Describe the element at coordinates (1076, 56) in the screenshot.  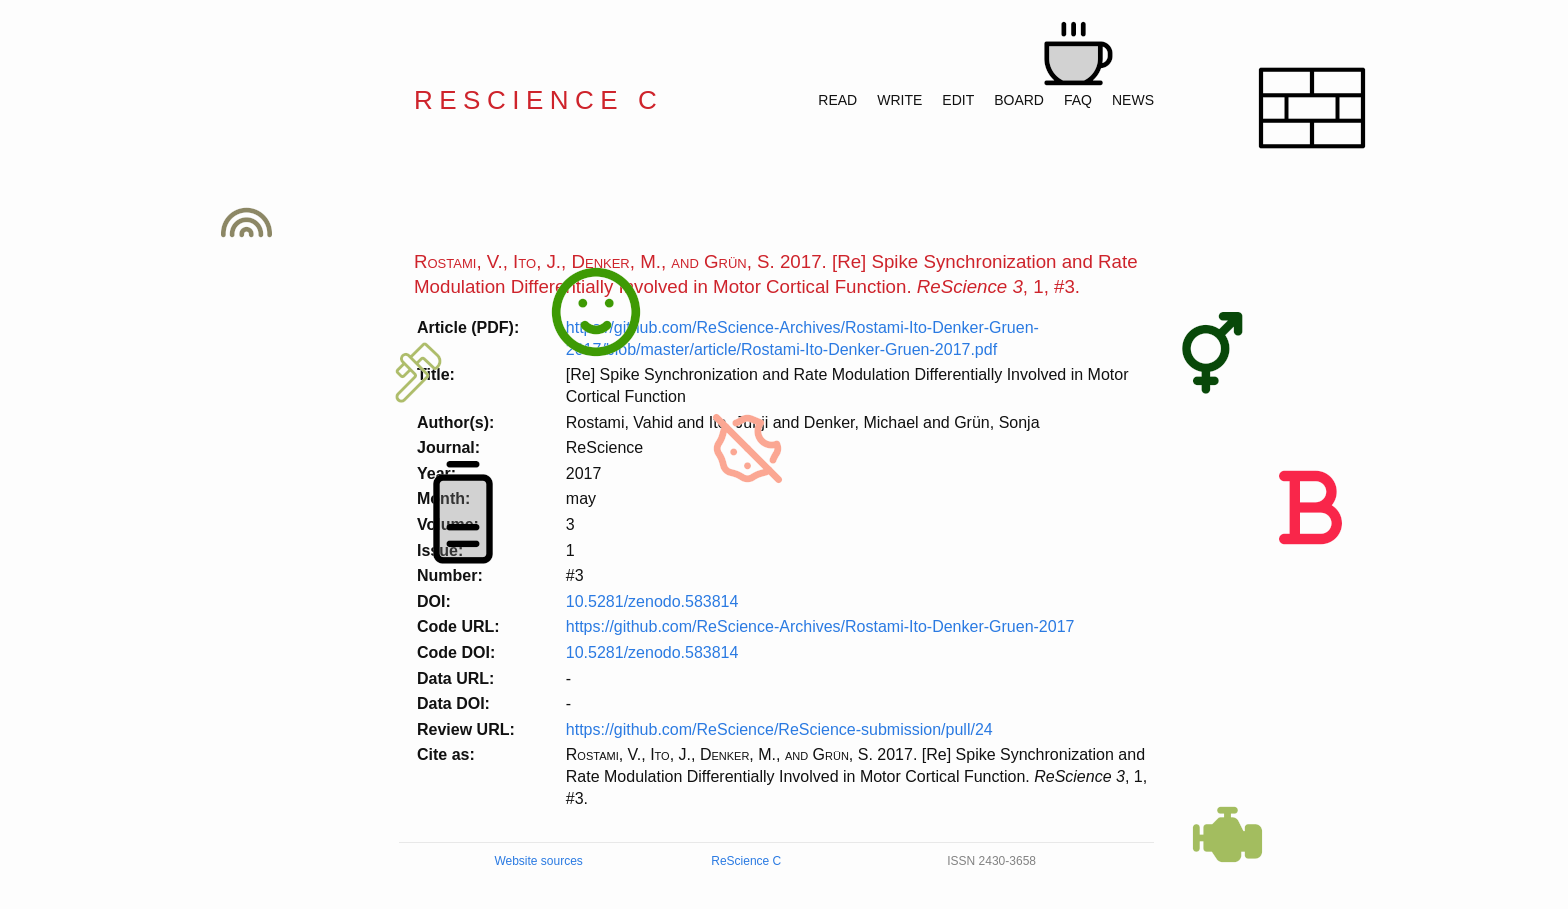
I see `find nearby coffee shops or cafés` at that location.